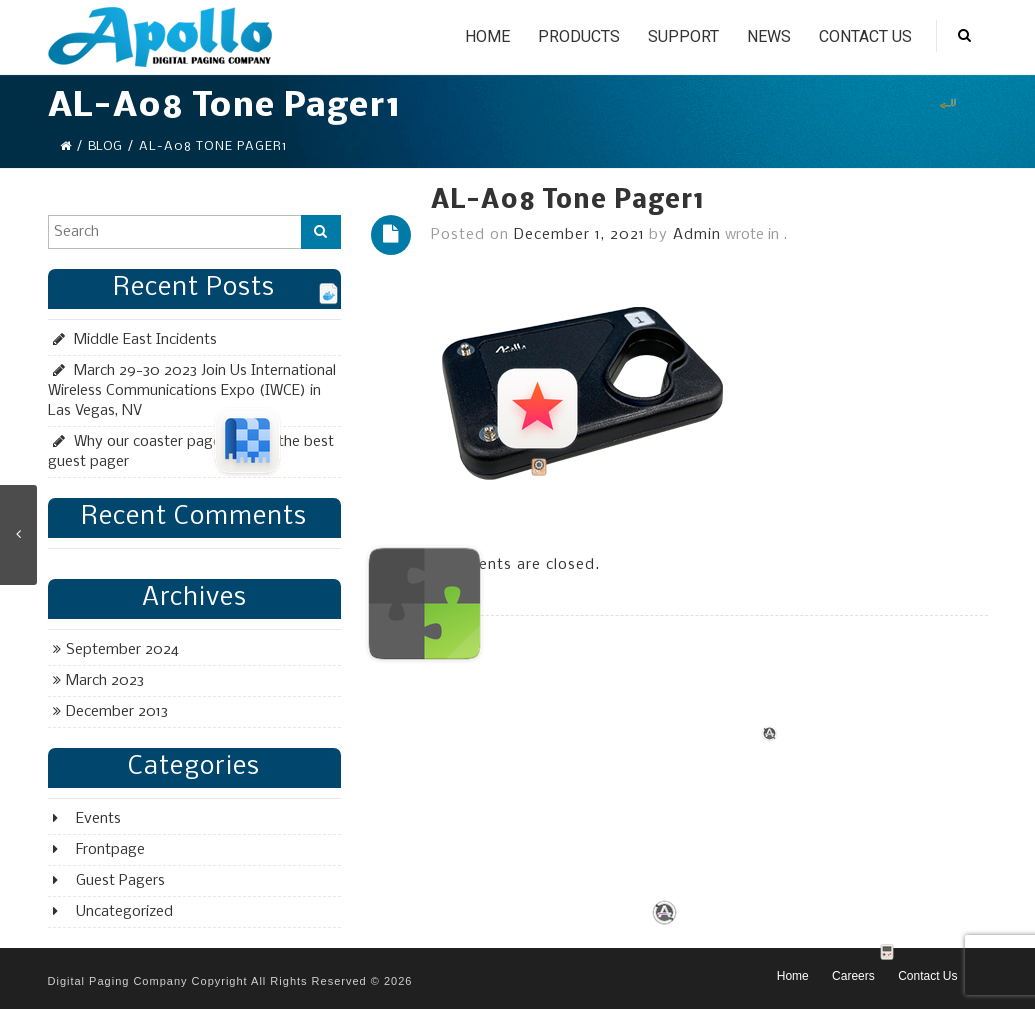 Image resolution: width=1035 pixels, height=1009 pixels. I want to click on open the games application, so click(887, 952).